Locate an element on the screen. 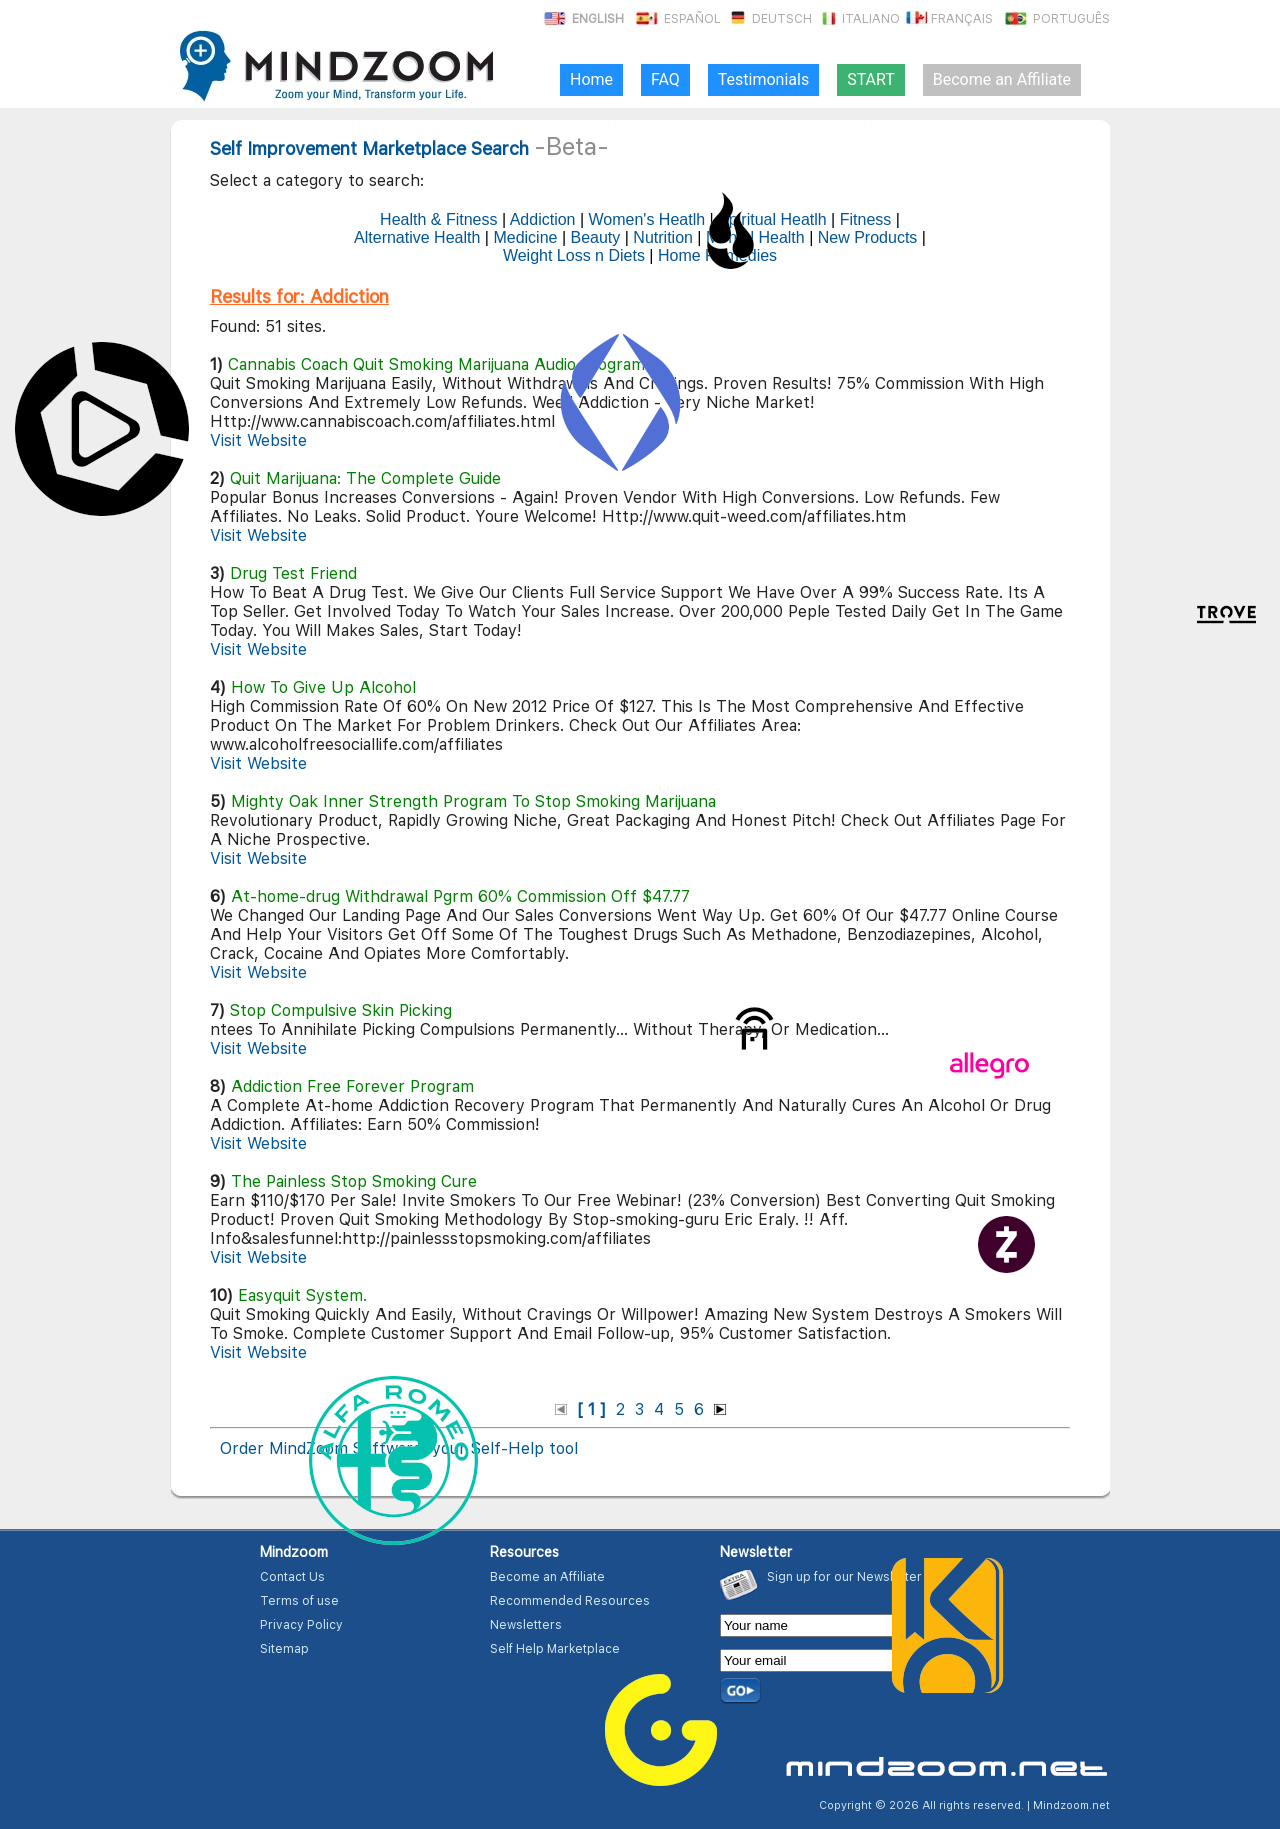 This screenshot has height=1829, width=1280. control a connected smart device is located at coordinates (754, 1028).